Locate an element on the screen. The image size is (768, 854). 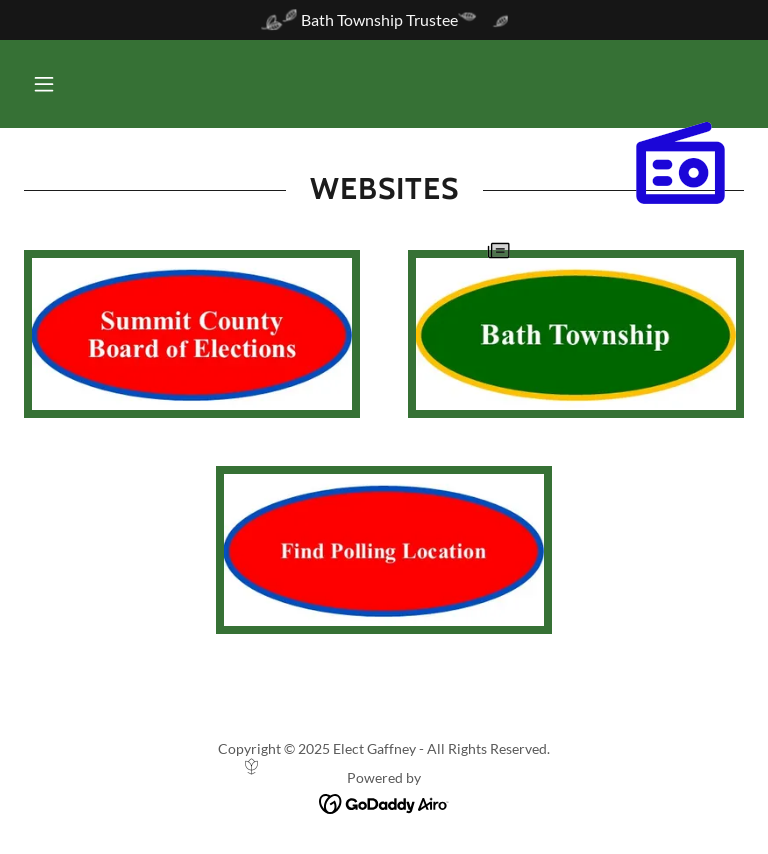
view garden or plant-related content is located at coordinates (251, 766).